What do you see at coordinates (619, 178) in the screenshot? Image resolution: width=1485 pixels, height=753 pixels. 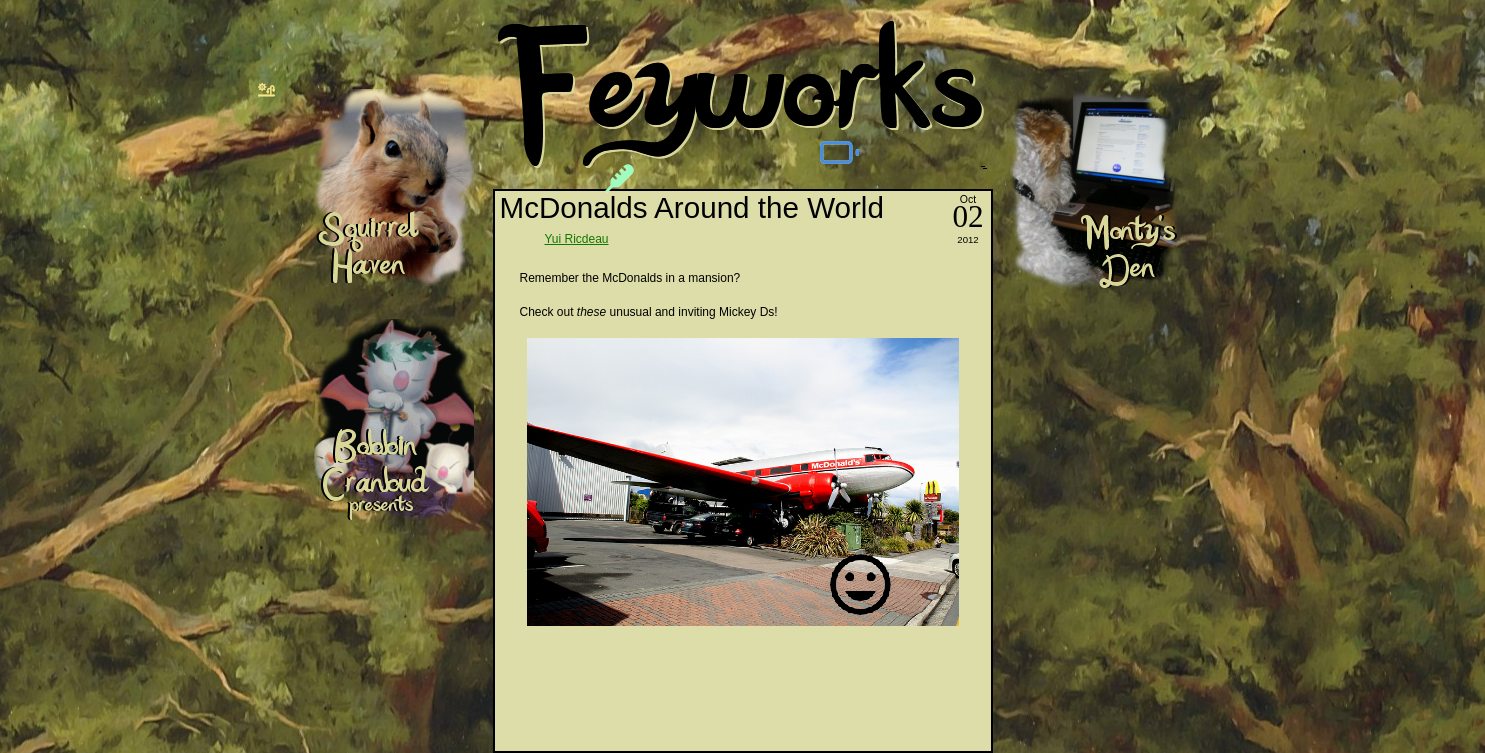 I see `view current temperature` at bounding box center [619, 178].